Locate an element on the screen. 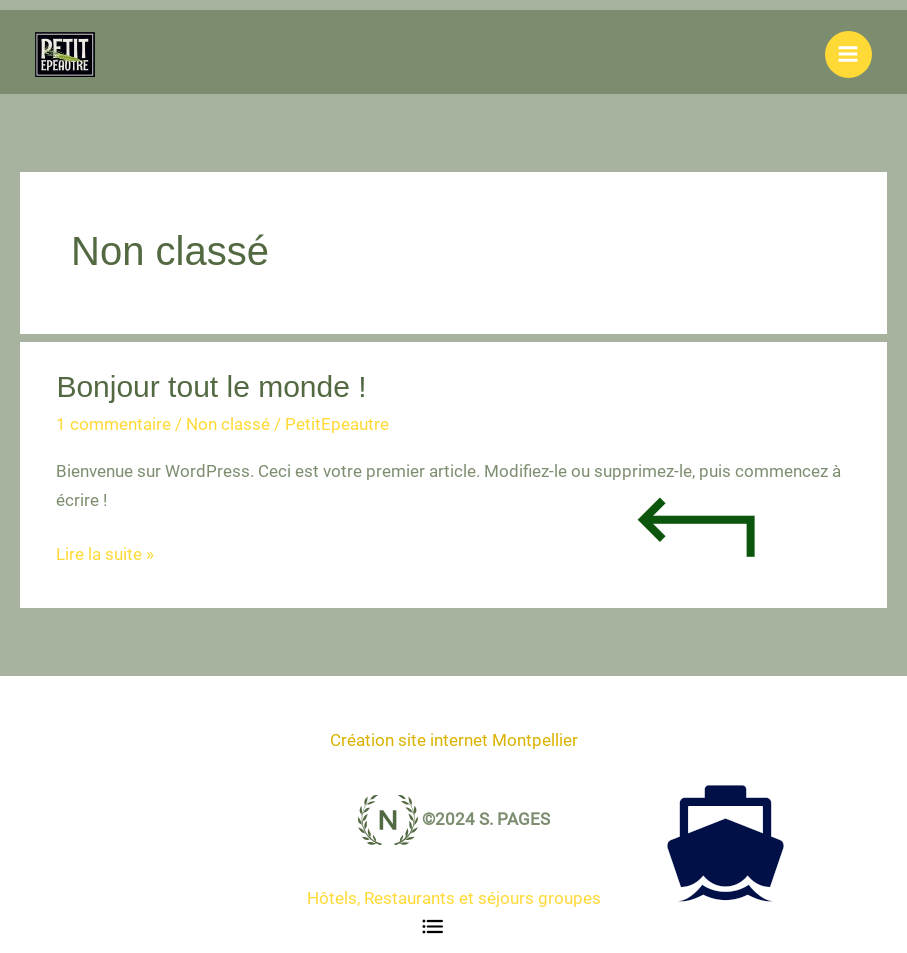  access boat or ferry transportation options is located at coordinates (725, 845).